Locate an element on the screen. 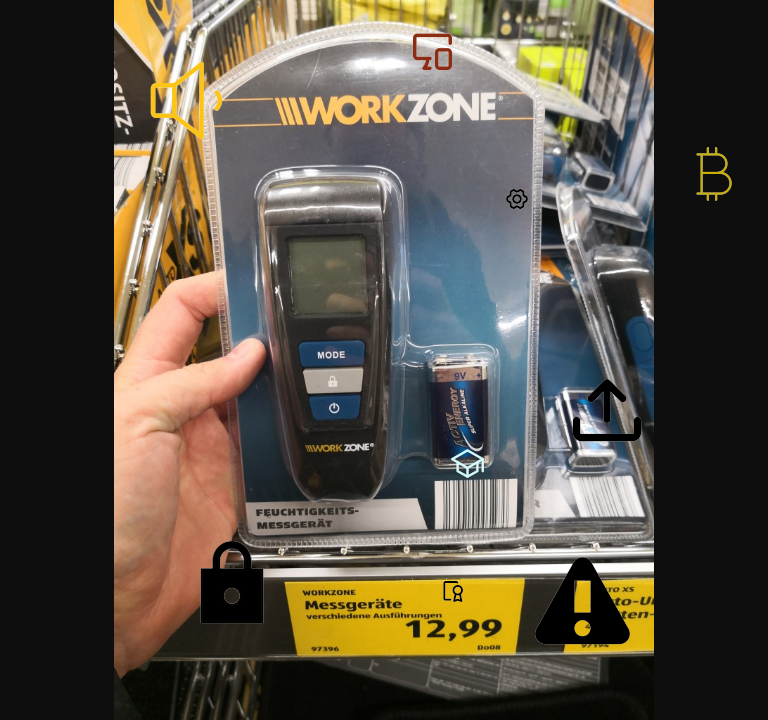 This screenshot has height=720, width=768. indicates a secure connection is located at coordinates (232, 584).